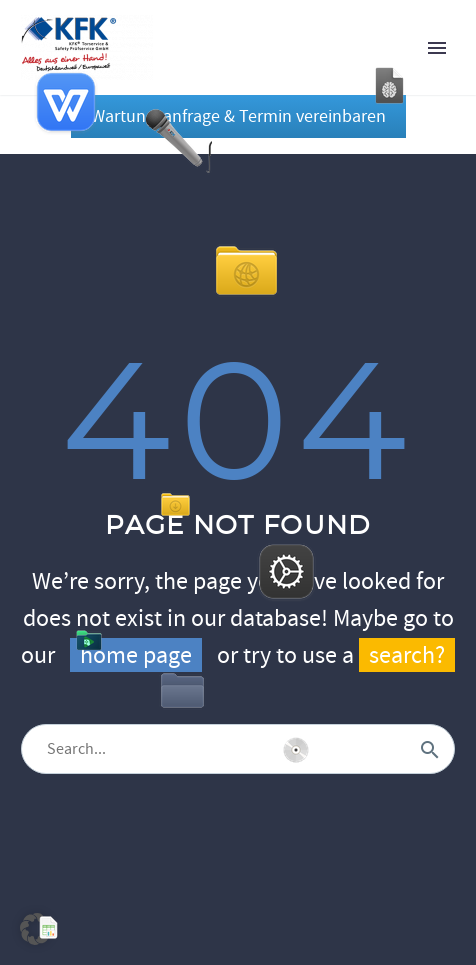 This screenshot has width=476, height=965. I want to click on open WPS Office application, so click(66, 103).